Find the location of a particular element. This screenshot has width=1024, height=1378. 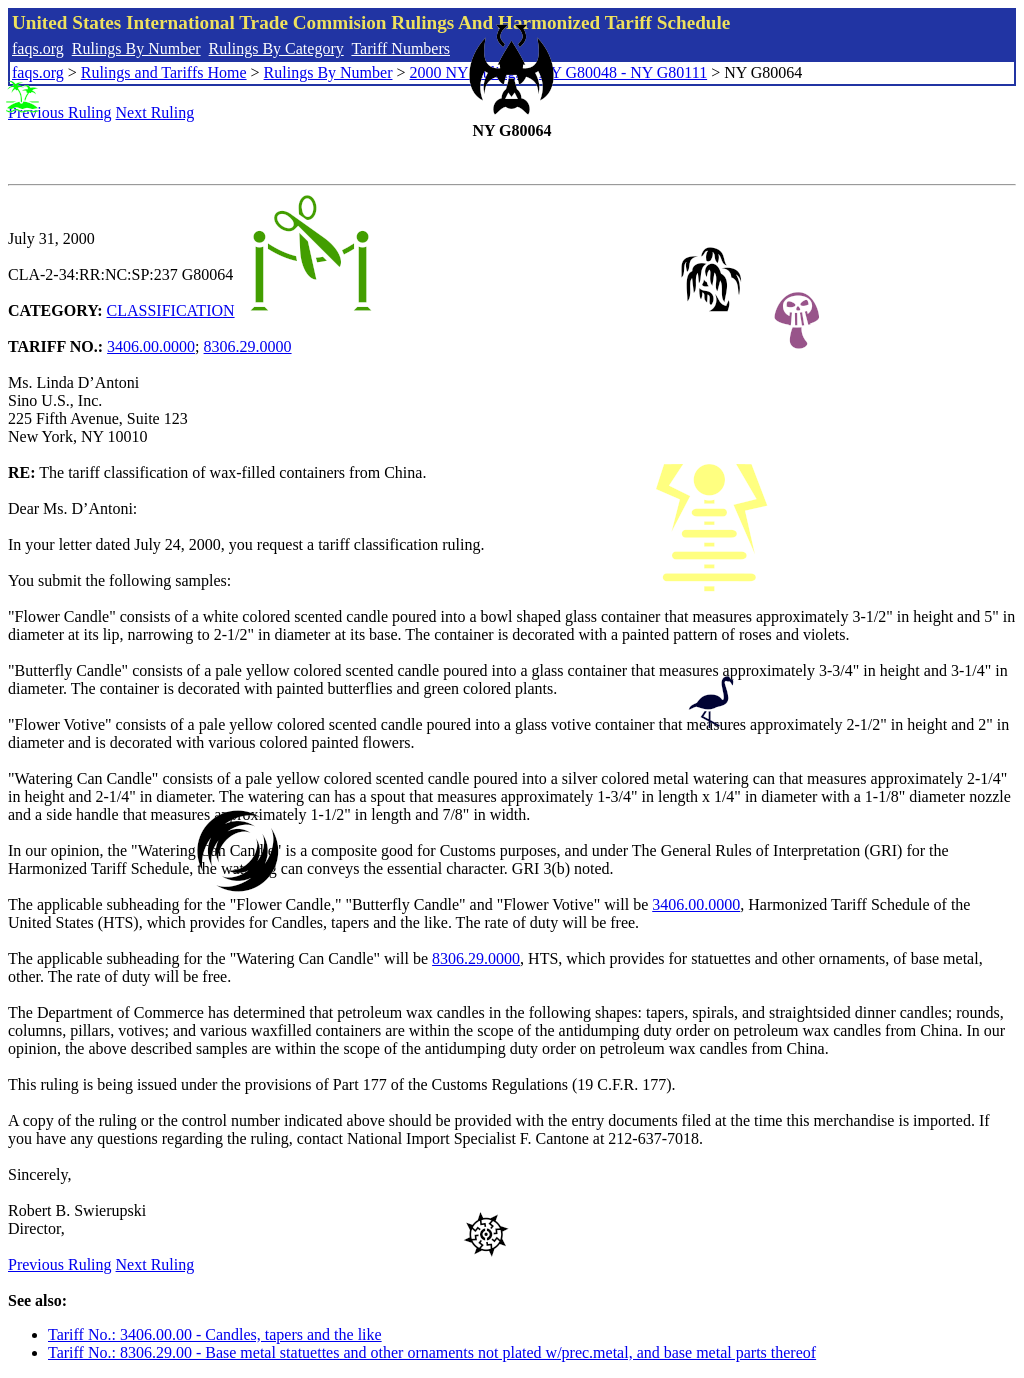

indicates electricity or power generation is located at coordinates (709, 527).